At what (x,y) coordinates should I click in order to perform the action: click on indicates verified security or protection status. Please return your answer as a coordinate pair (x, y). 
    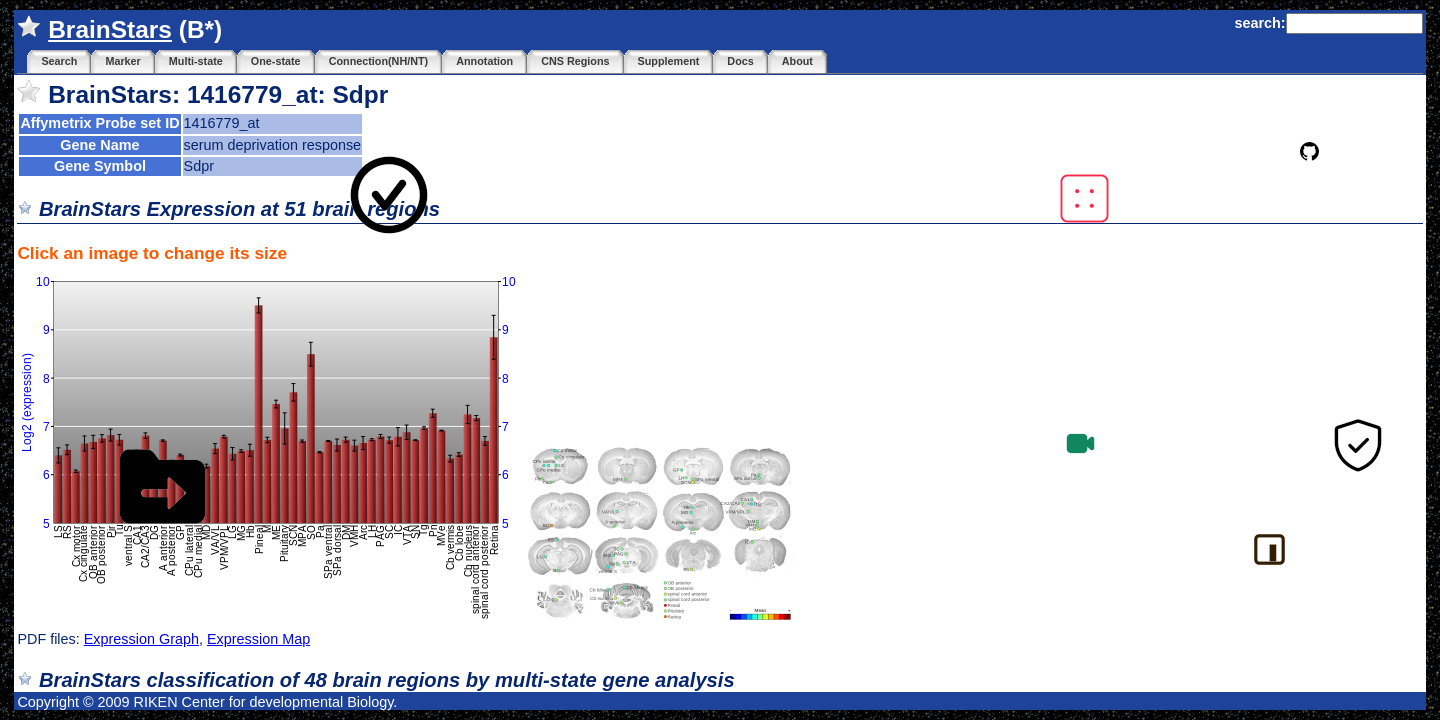
    Looking at the image, I should click on (1358, 446).